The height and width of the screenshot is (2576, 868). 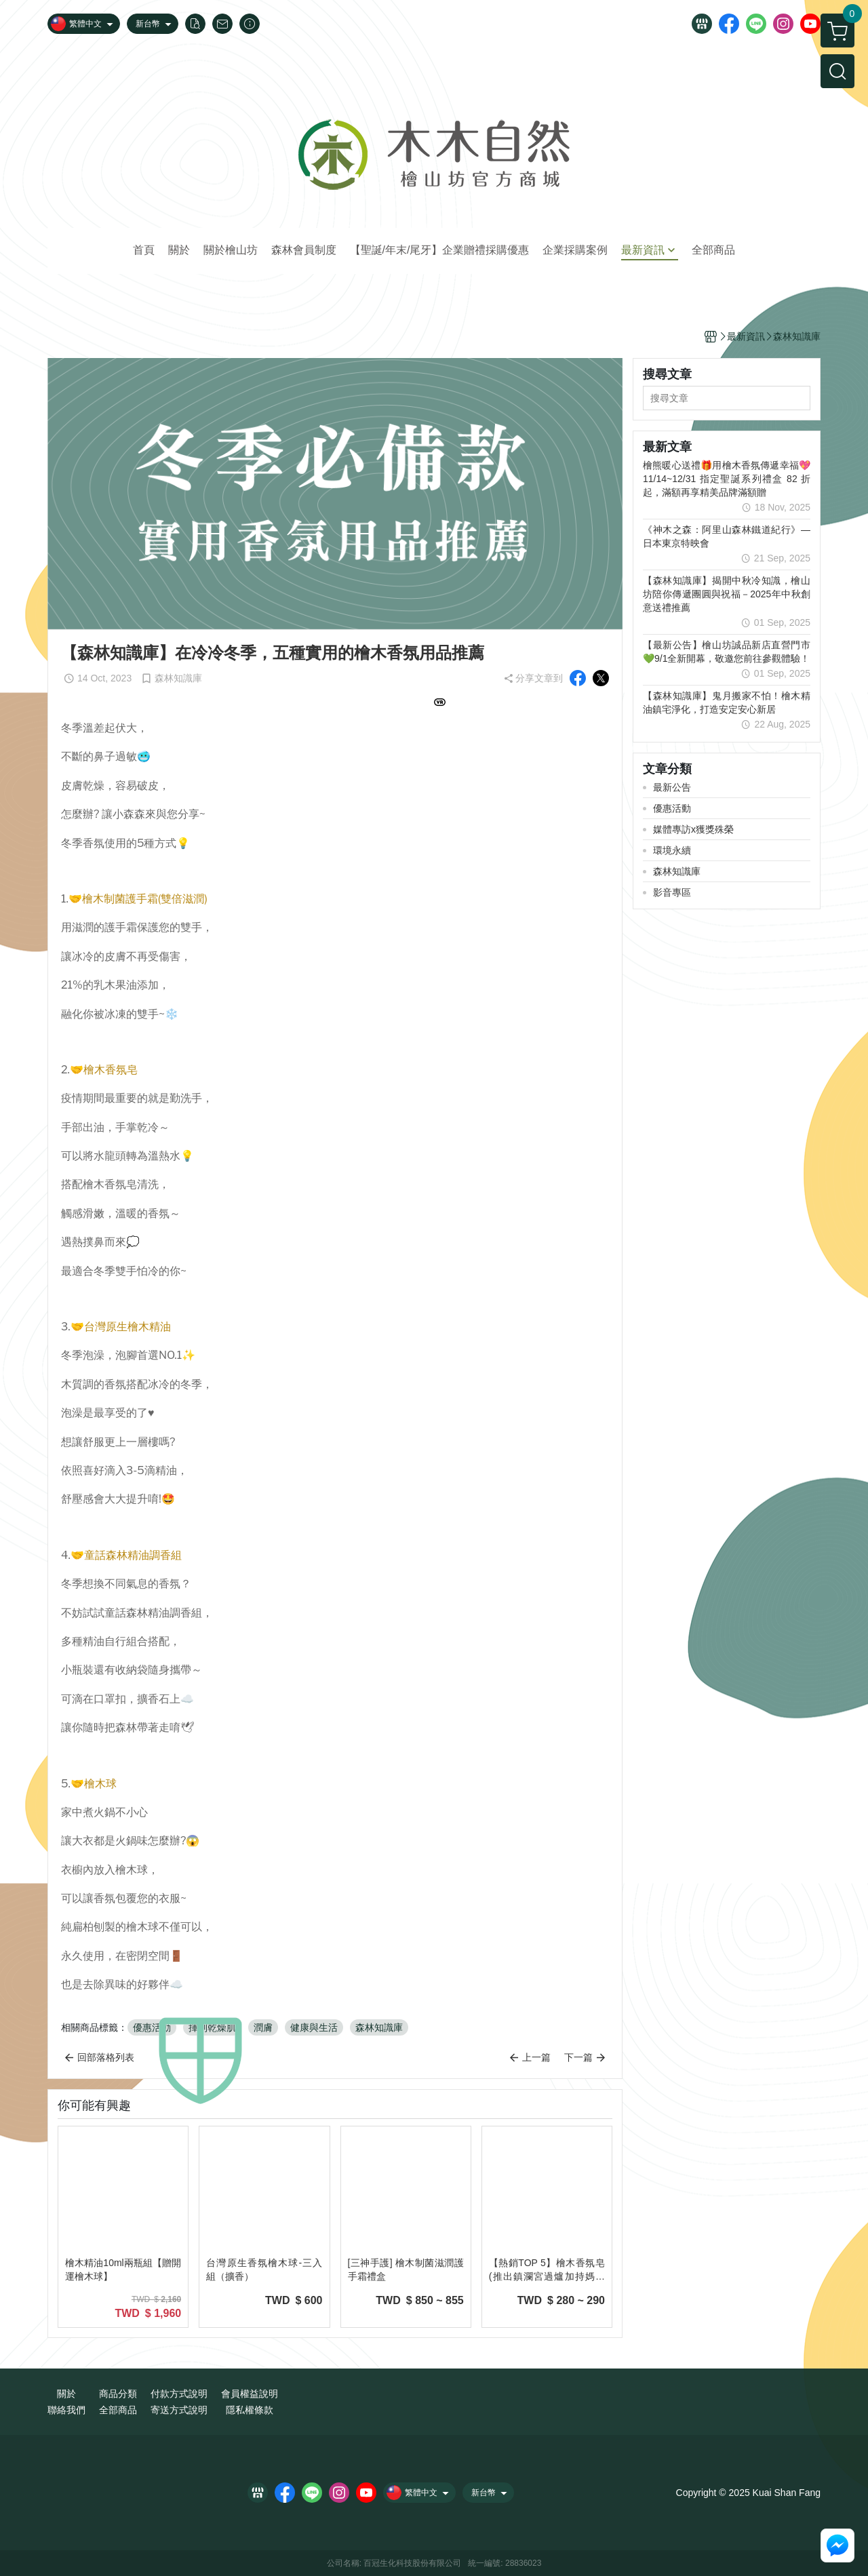 What do you see at coordinates (439, 702) in the screenshot?
I see `access virtual reality mode or settings` at bounding box center [439, 702].